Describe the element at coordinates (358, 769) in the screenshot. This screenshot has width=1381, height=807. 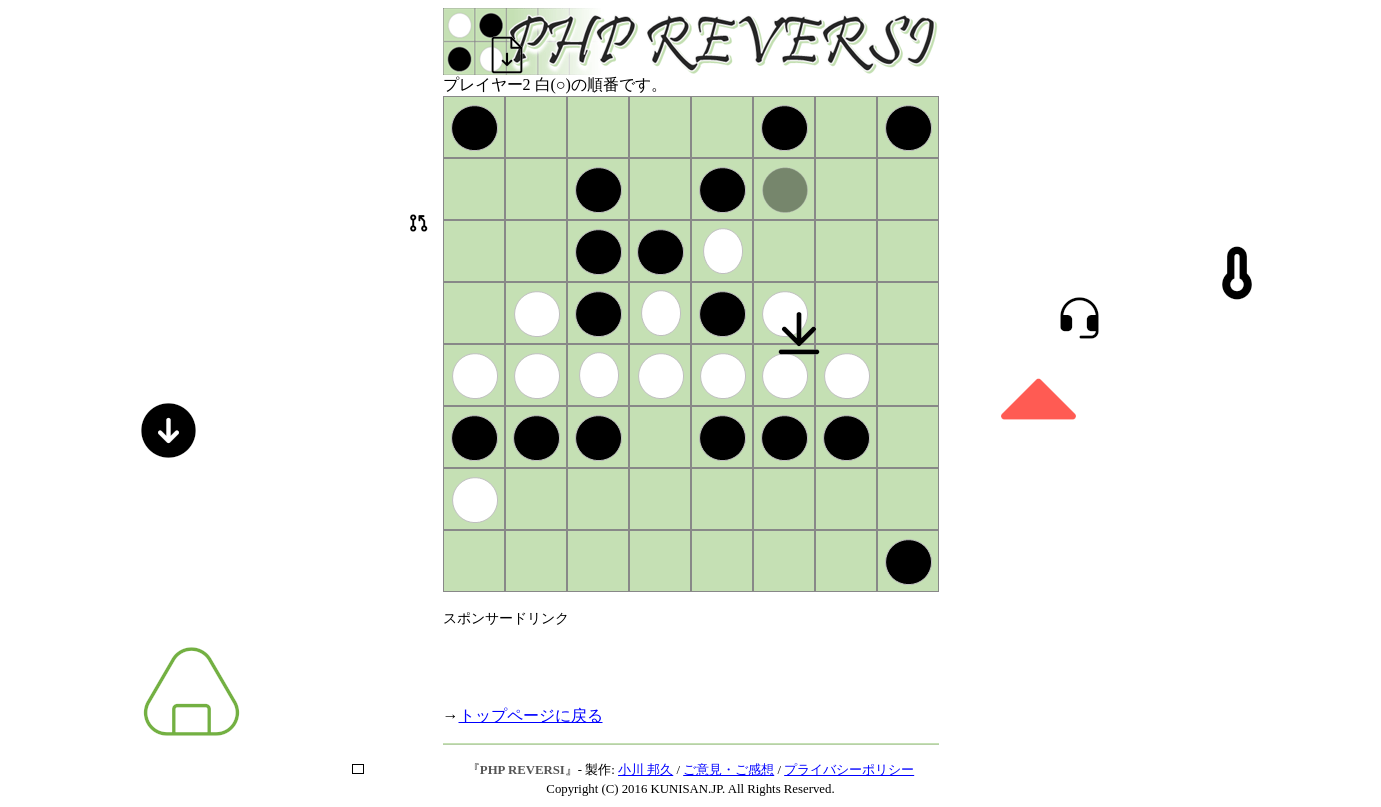
I see `crop image to 3:2 aspect ratio` at that location.